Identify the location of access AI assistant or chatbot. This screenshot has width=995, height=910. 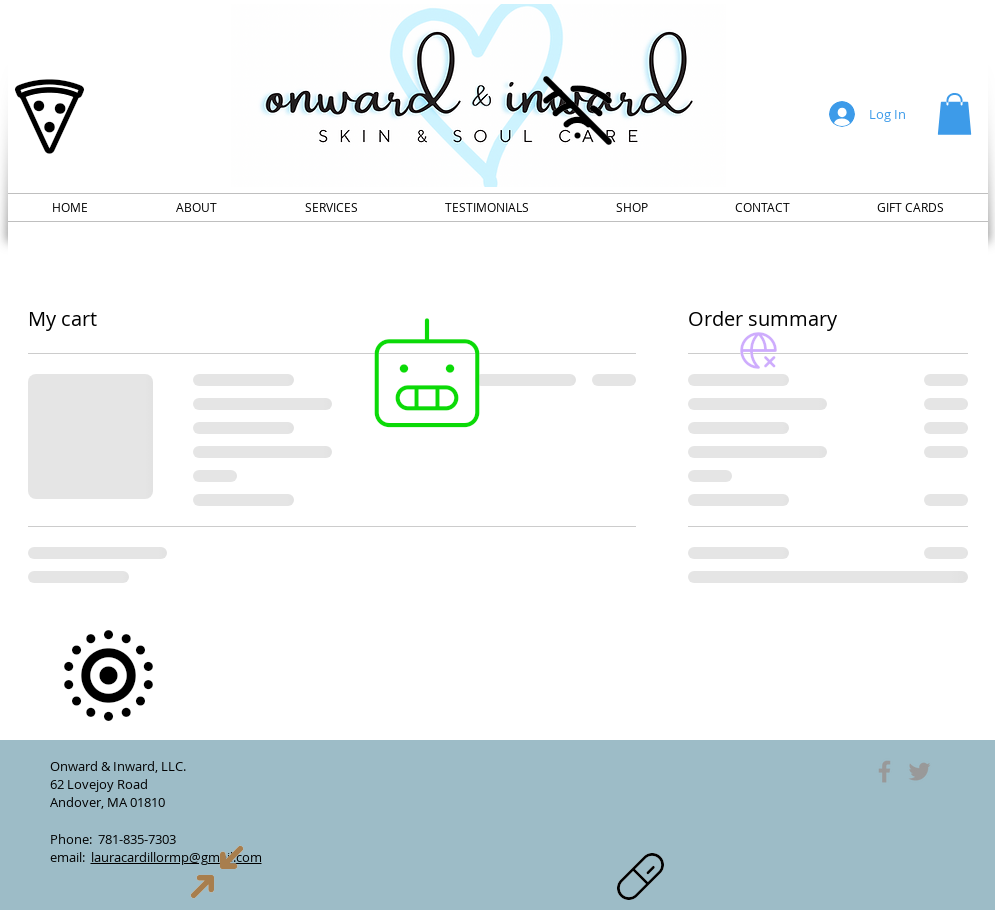
(427, 379).